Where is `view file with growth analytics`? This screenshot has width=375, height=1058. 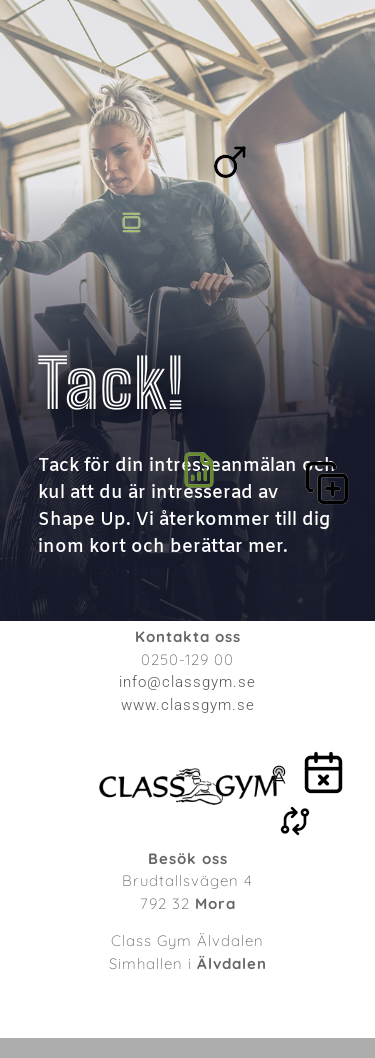
view file with growth analytics is located at coordinates (199, 470).